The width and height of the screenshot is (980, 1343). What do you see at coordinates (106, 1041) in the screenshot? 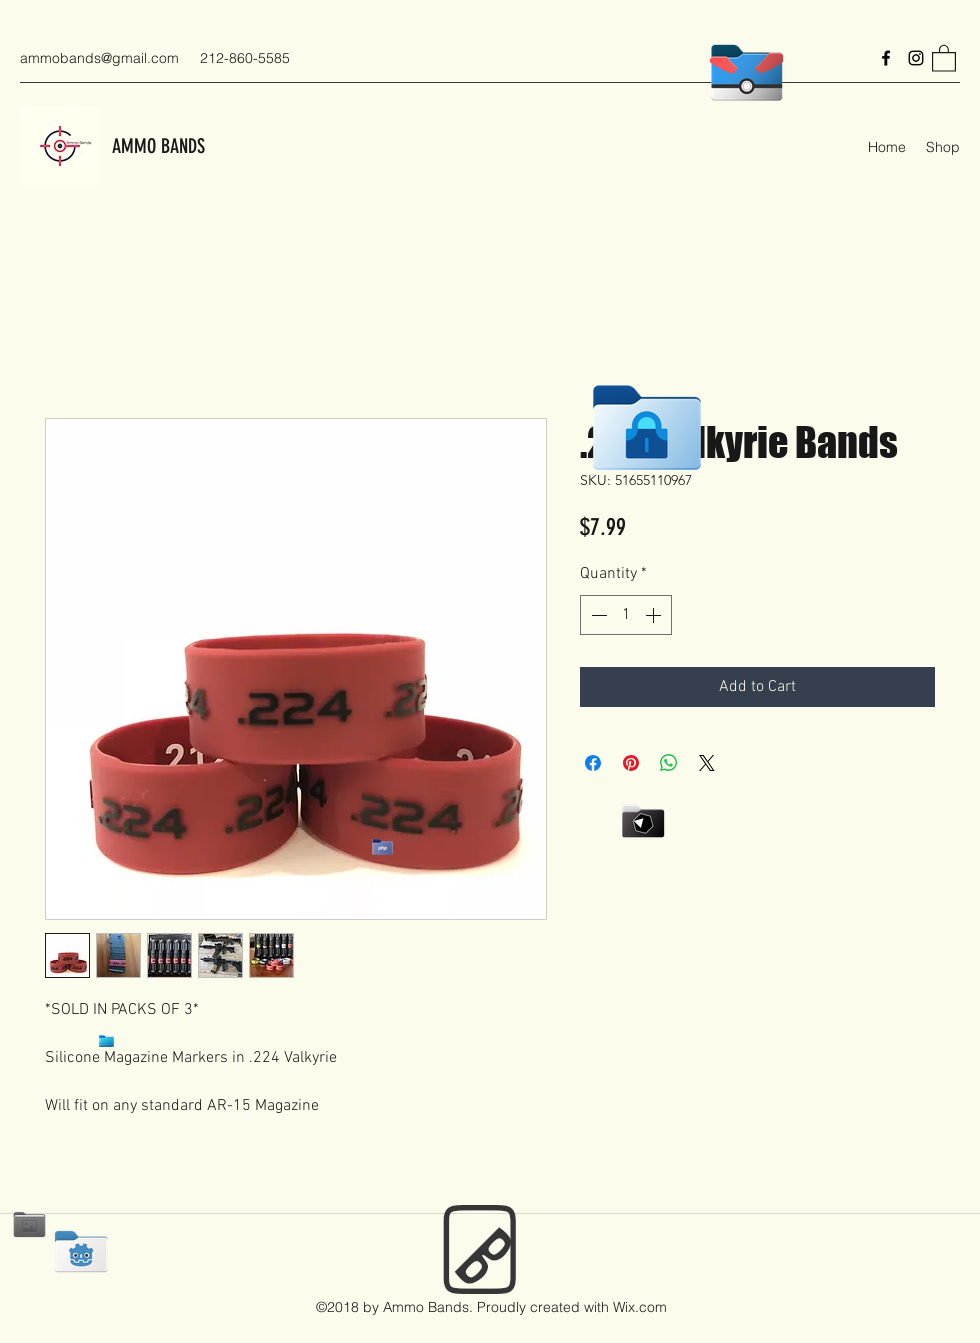
I see `open desktop folder` at bounding box center [106, 1041].